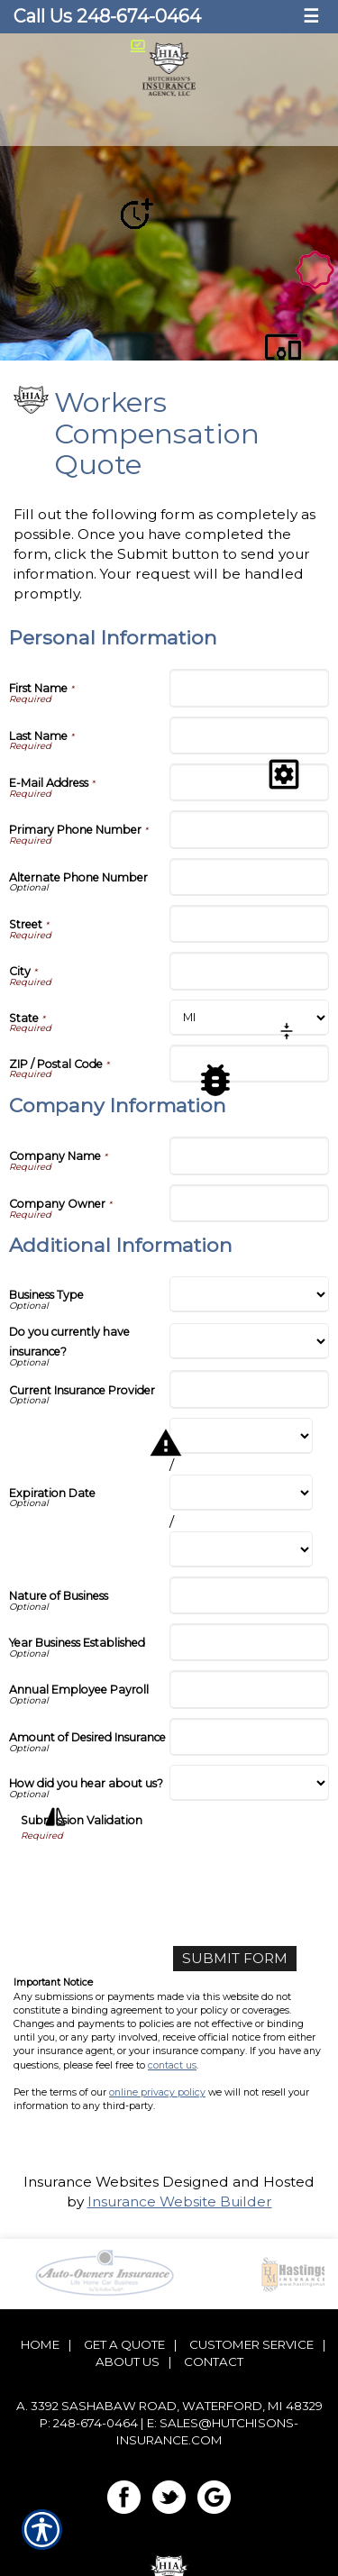 This screenshot has width=338, height=2576. I want to click on access application settings, so click(284, 774).